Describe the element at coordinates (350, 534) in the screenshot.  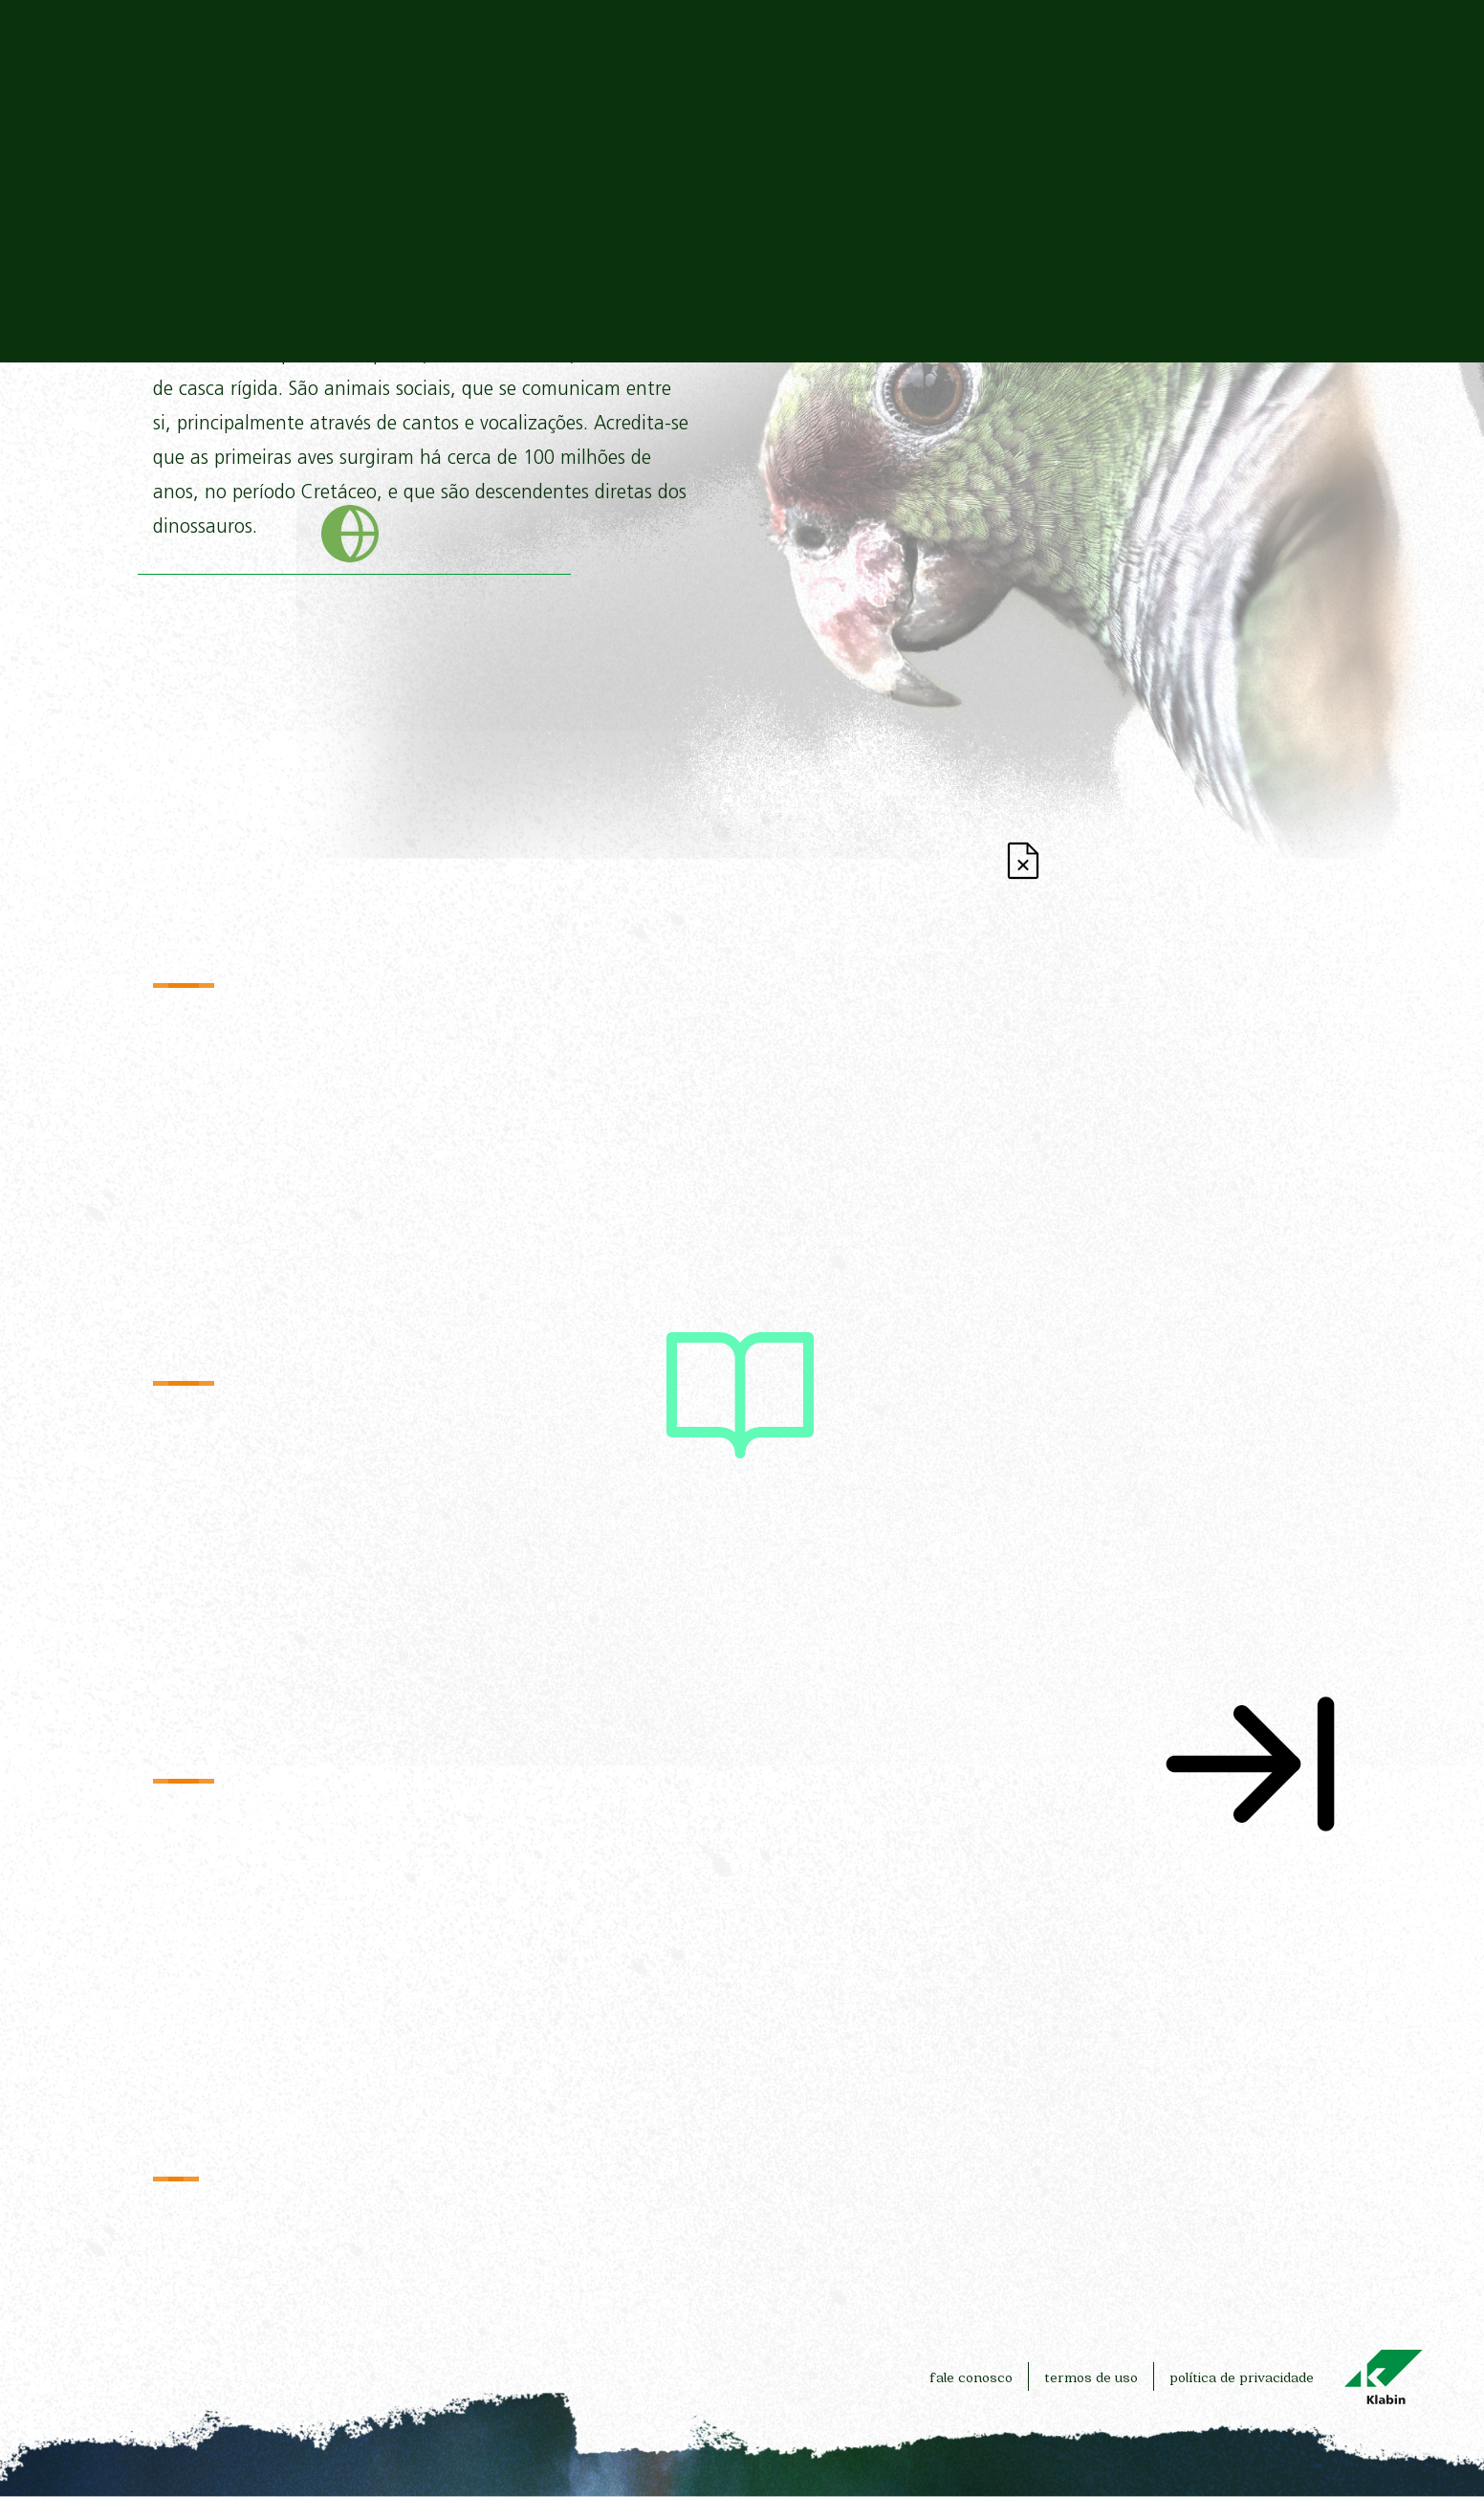
I see `switch to global or worldwide view` at that location.